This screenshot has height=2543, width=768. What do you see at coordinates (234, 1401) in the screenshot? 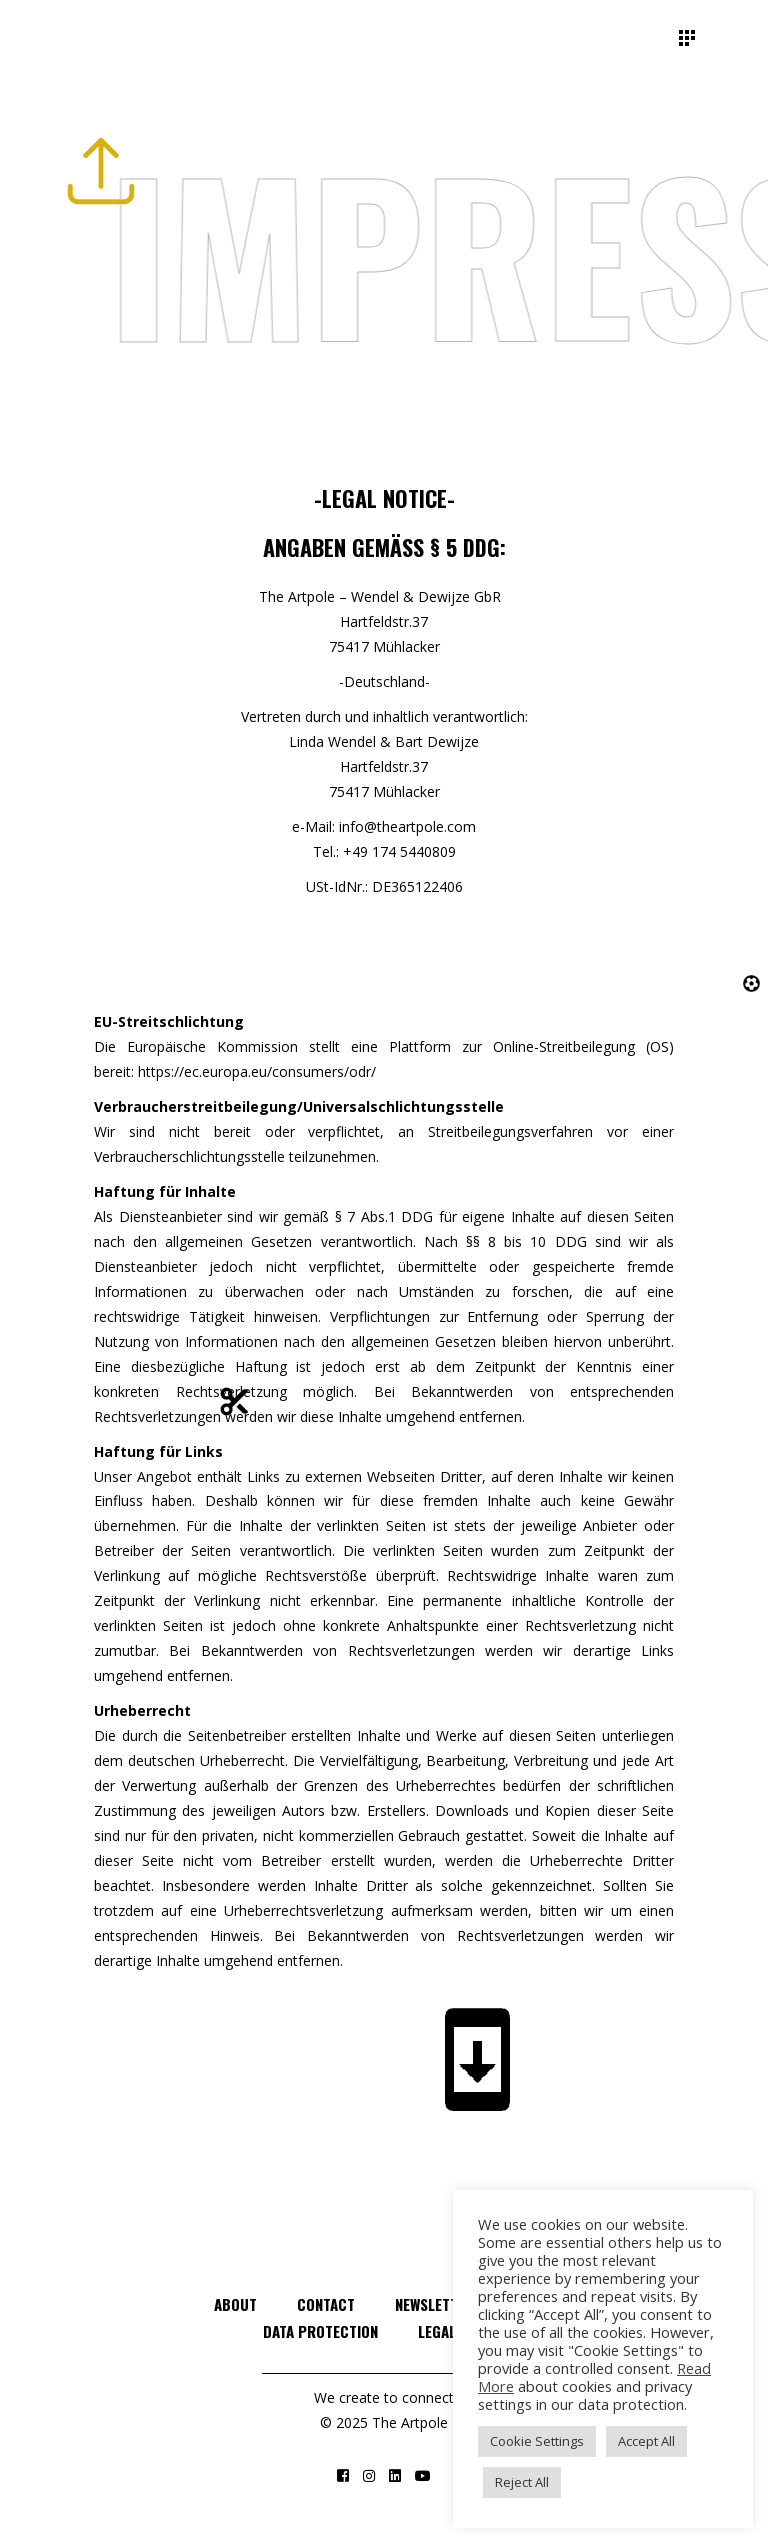
I see `cut selected content` at bounding box center [234, 1401].